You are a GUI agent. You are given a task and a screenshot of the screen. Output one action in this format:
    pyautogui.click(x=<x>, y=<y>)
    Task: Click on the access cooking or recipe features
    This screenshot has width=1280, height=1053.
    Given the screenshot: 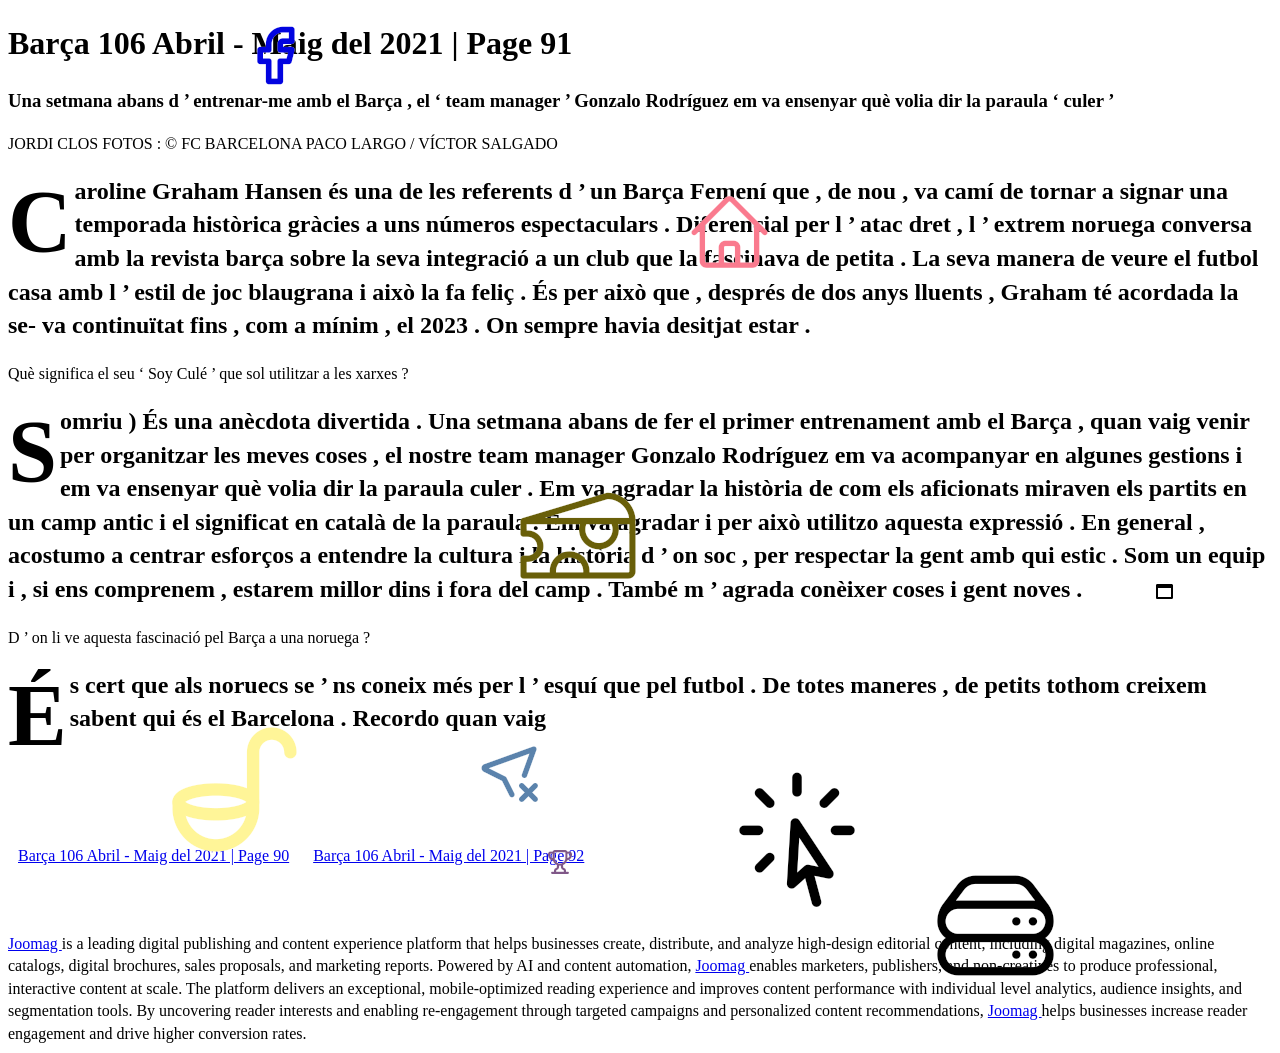 What is the action you would take?
    pyautogui.click(x=234, y=789)
    